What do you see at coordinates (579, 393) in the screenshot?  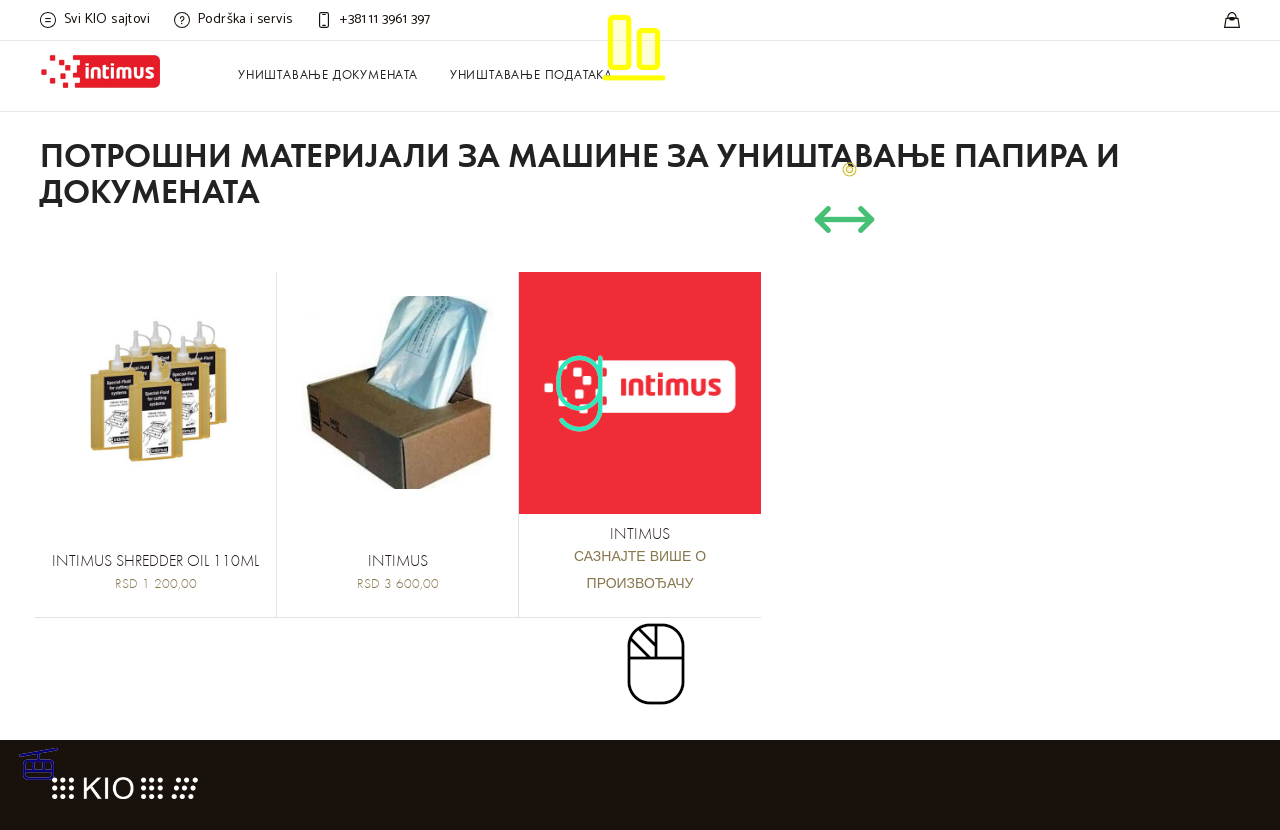 I see `open the goodreads app` at bounding box center [579, 393].